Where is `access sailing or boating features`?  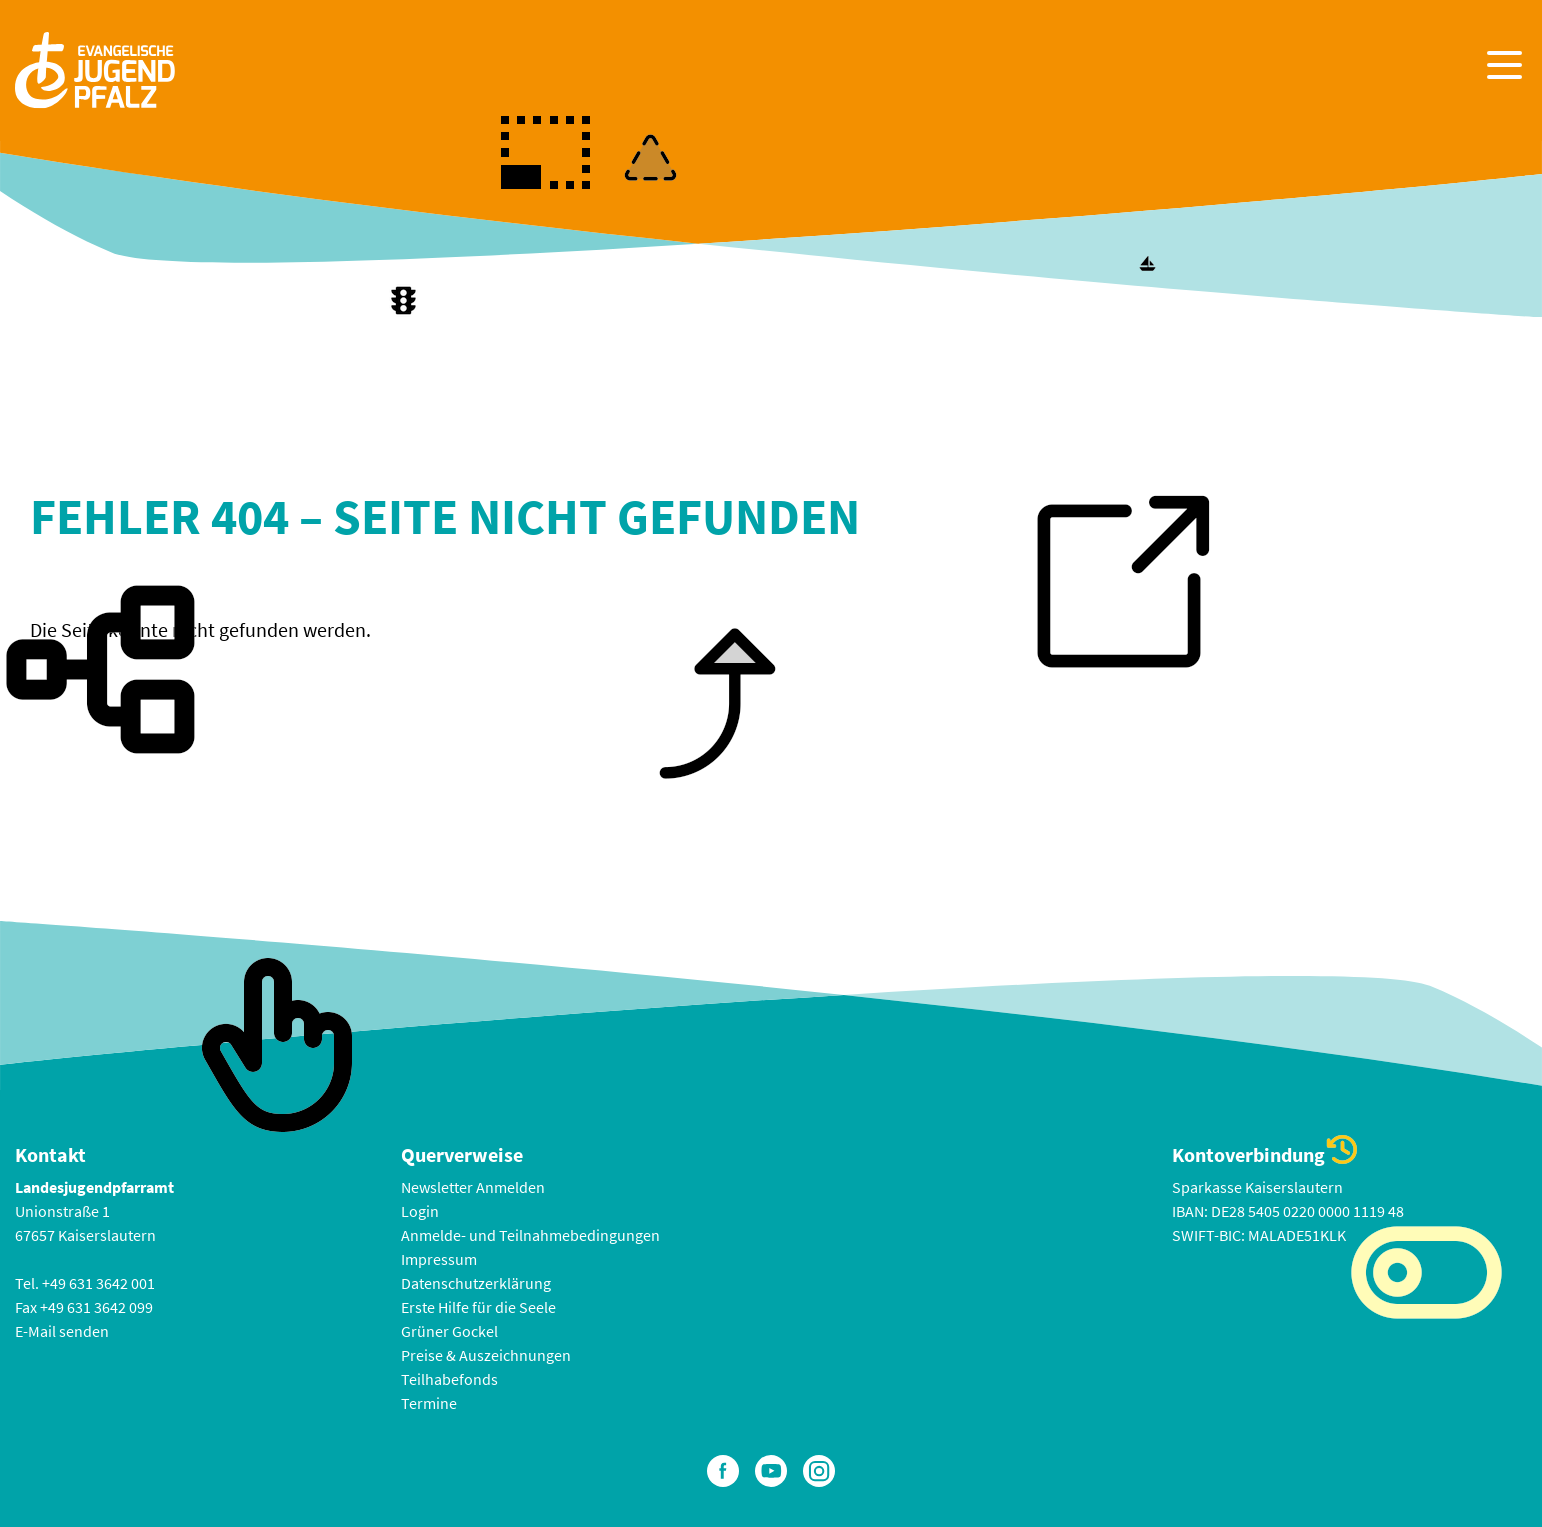
access sailing or boating features is located at coordinates (1147, 264).